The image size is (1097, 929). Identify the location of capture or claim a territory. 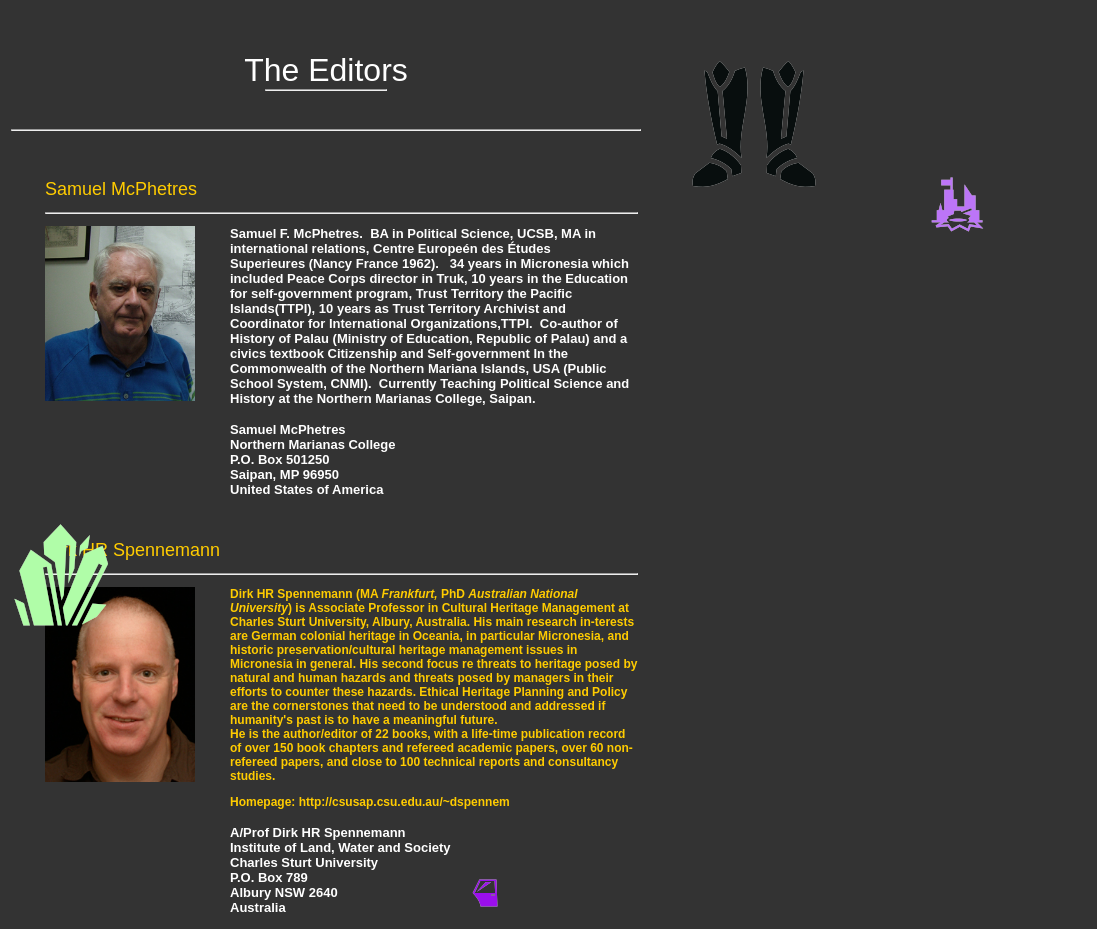
(957, 204).